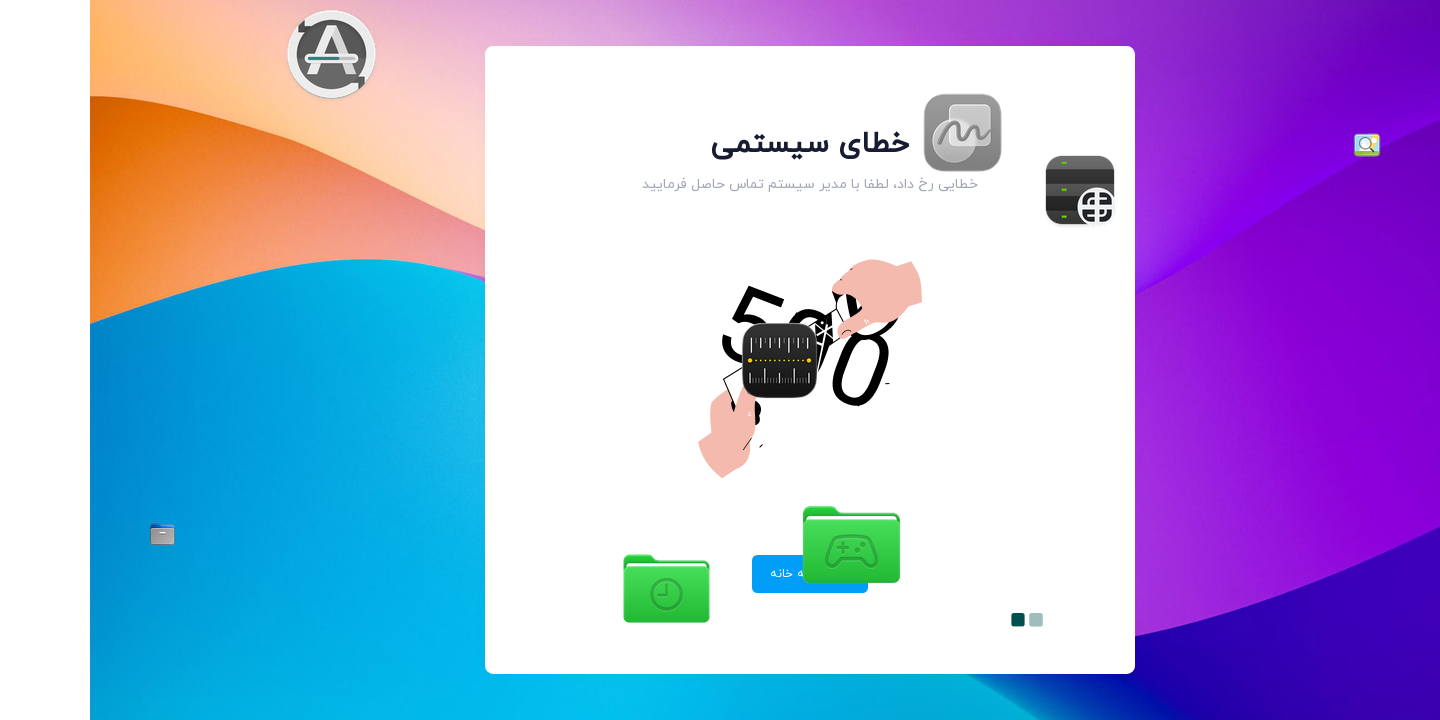 The width and height of the screenshot is (1440, 720). I want to click on open your games folder, so click(851, 544).